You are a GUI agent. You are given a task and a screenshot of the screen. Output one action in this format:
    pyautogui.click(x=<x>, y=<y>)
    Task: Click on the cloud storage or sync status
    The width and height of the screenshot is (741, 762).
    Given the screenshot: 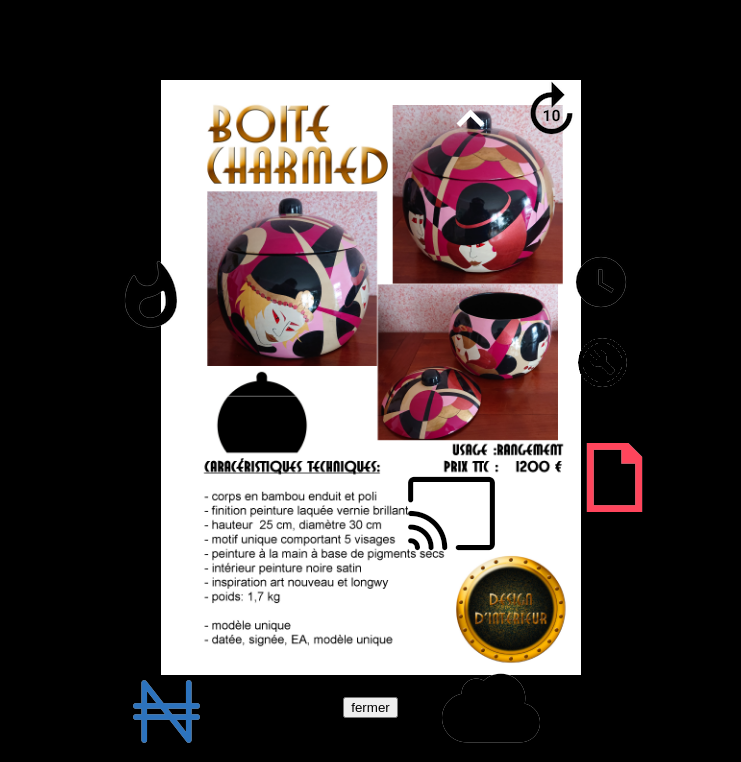 What is the action you would take?
    pyautogui.click(x=491, y=708)
    